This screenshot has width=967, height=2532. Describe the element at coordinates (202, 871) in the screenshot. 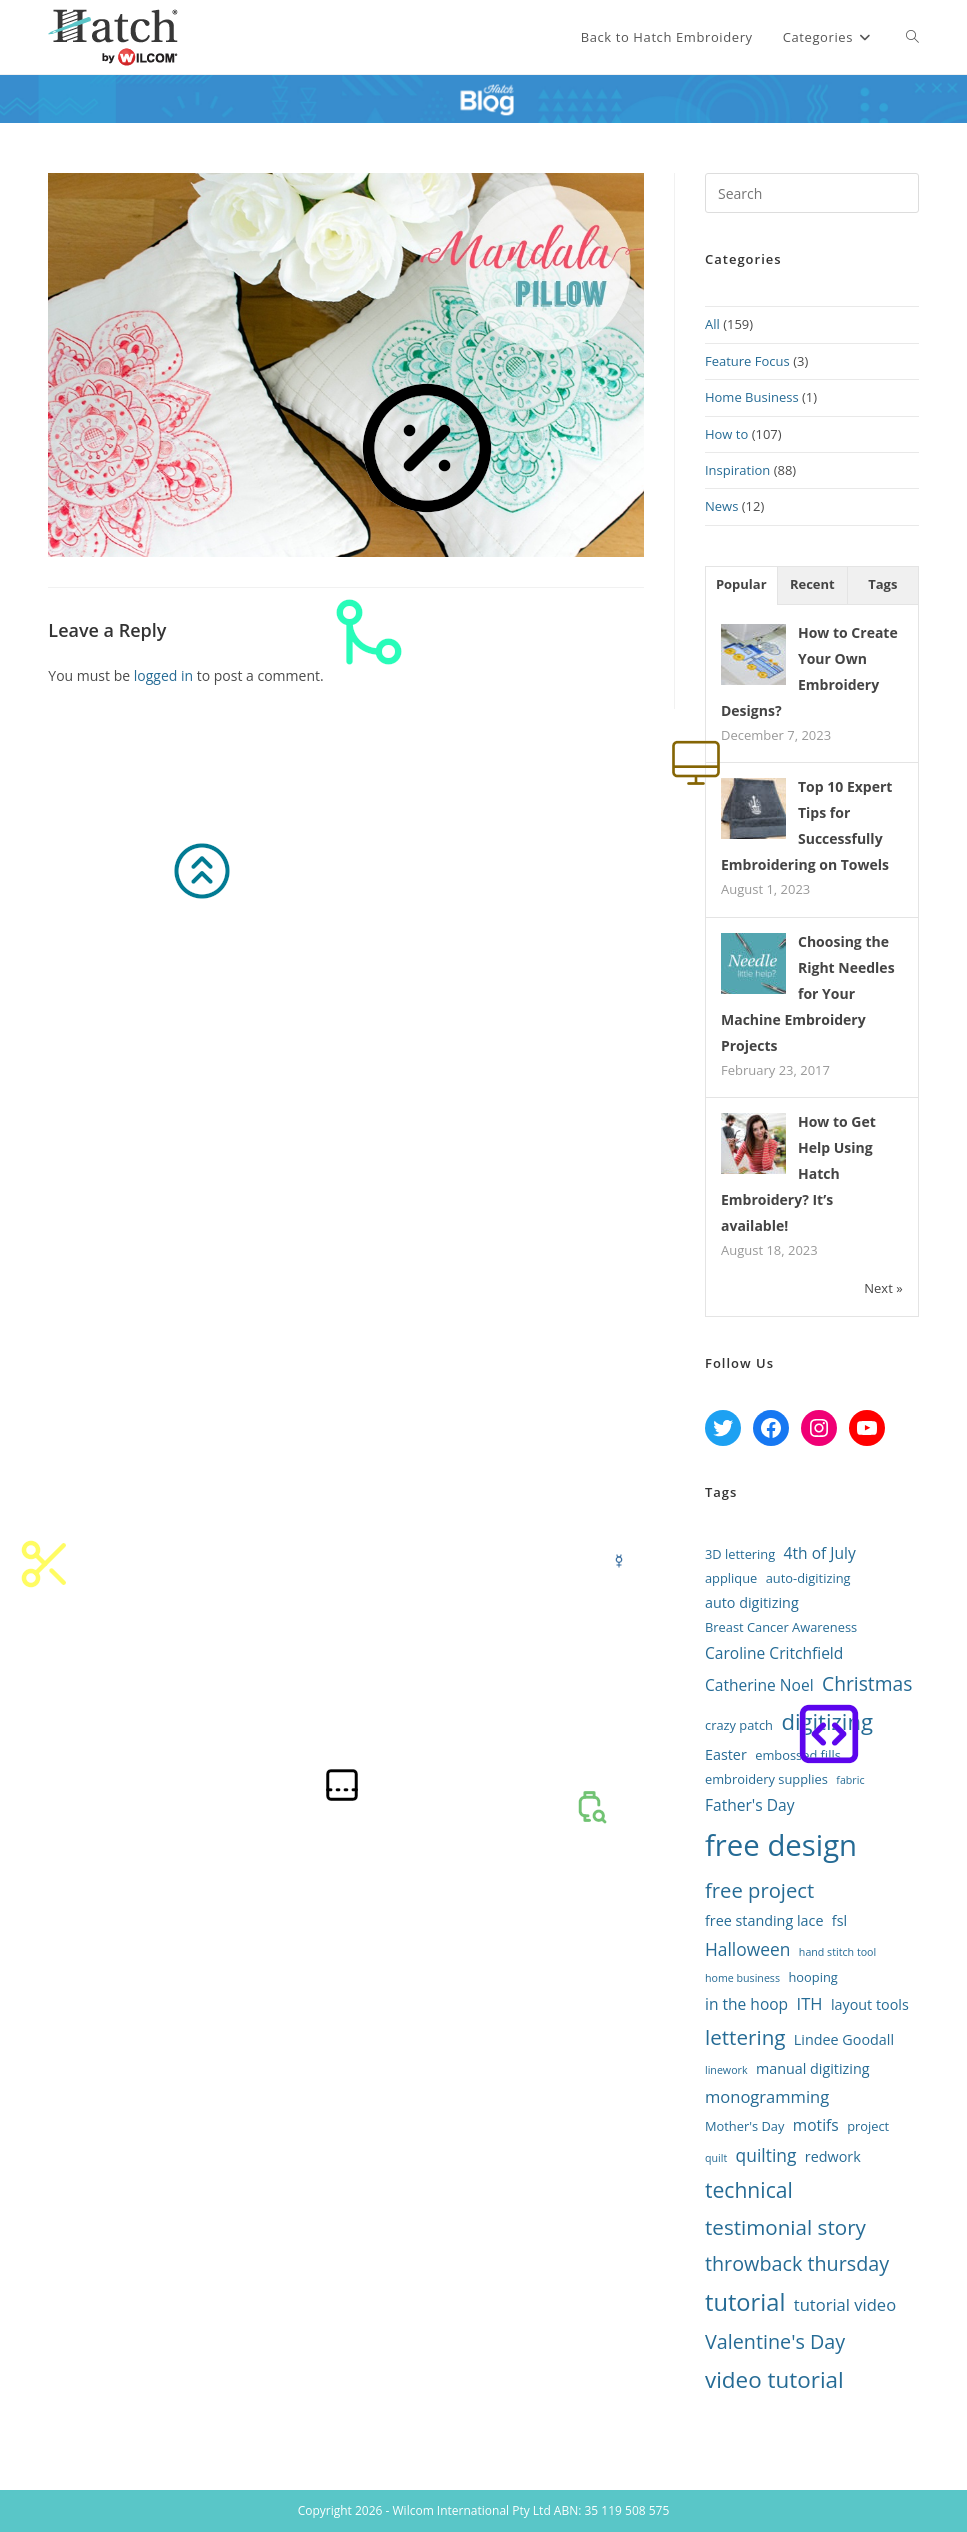

I see `scroll to top of page` at that location.